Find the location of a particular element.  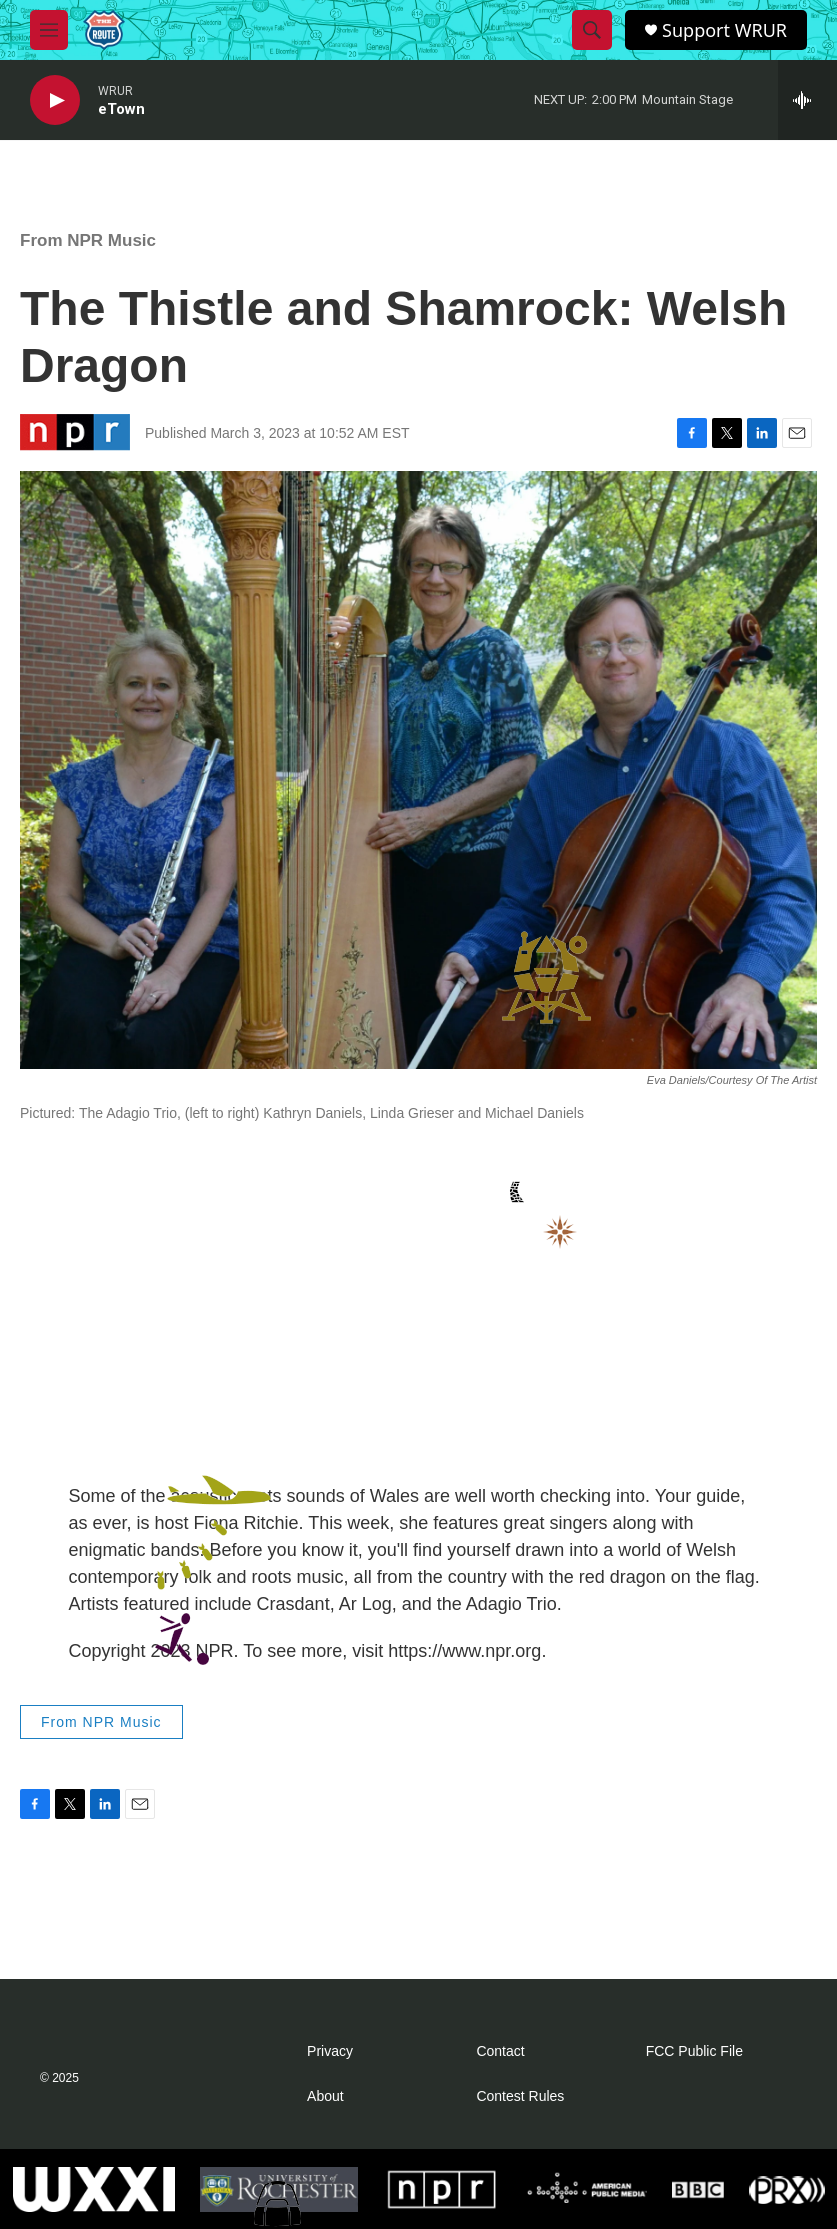

access soccer or football games is located at coordinates (182, 1639).